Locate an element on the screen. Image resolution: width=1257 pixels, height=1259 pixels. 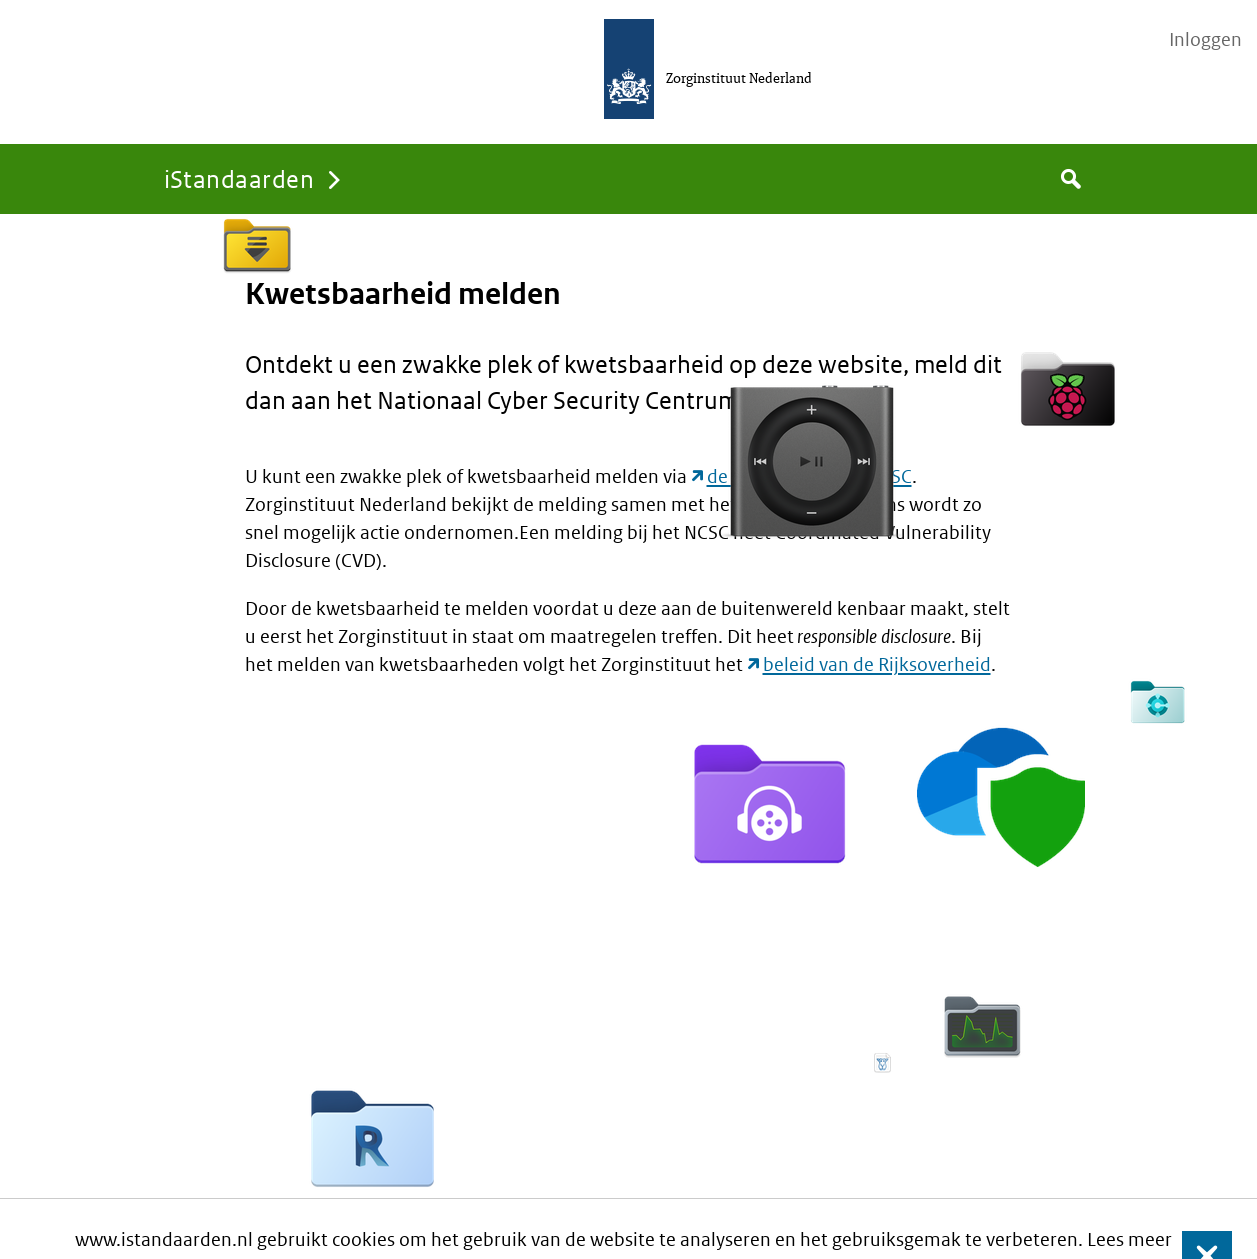
folder containing Raspberry Pi project files is located at coordinates (1067, 391).